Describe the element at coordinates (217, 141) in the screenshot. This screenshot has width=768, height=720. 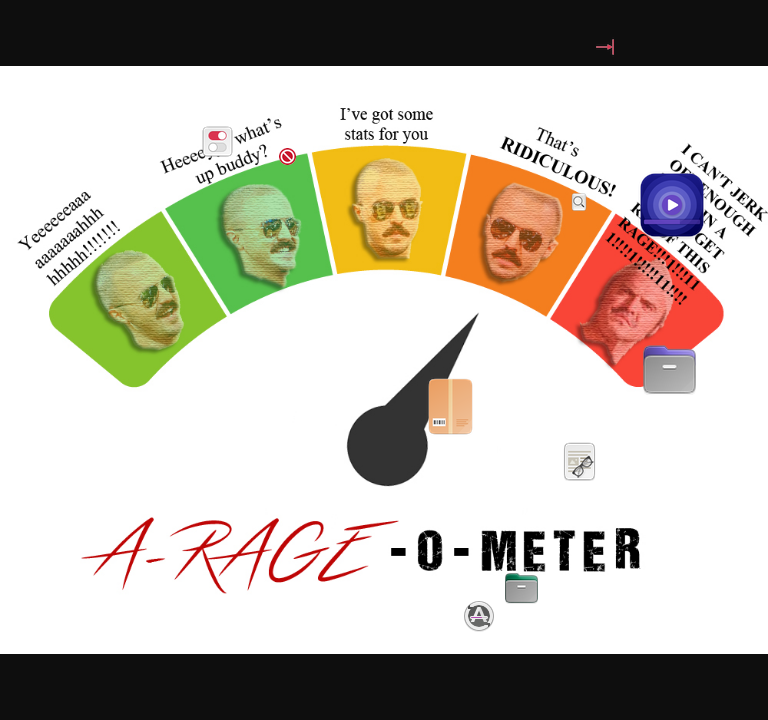
I see `open system tweaks or settings customization` at that location.